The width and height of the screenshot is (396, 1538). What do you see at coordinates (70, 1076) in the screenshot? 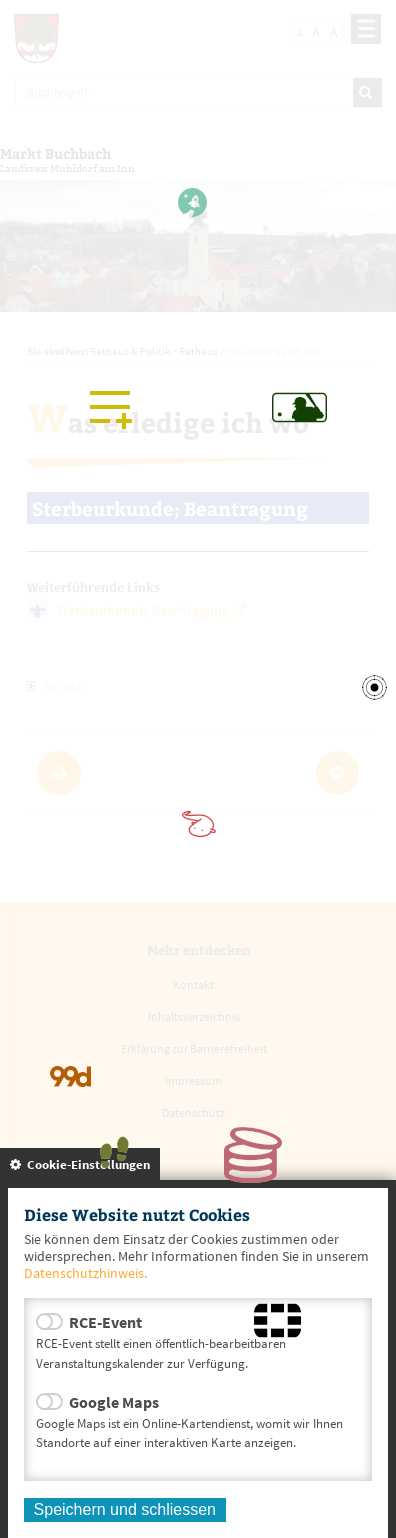
I see `99designs logo - link to design marketplace platform` at bounding box center [70, 1076].